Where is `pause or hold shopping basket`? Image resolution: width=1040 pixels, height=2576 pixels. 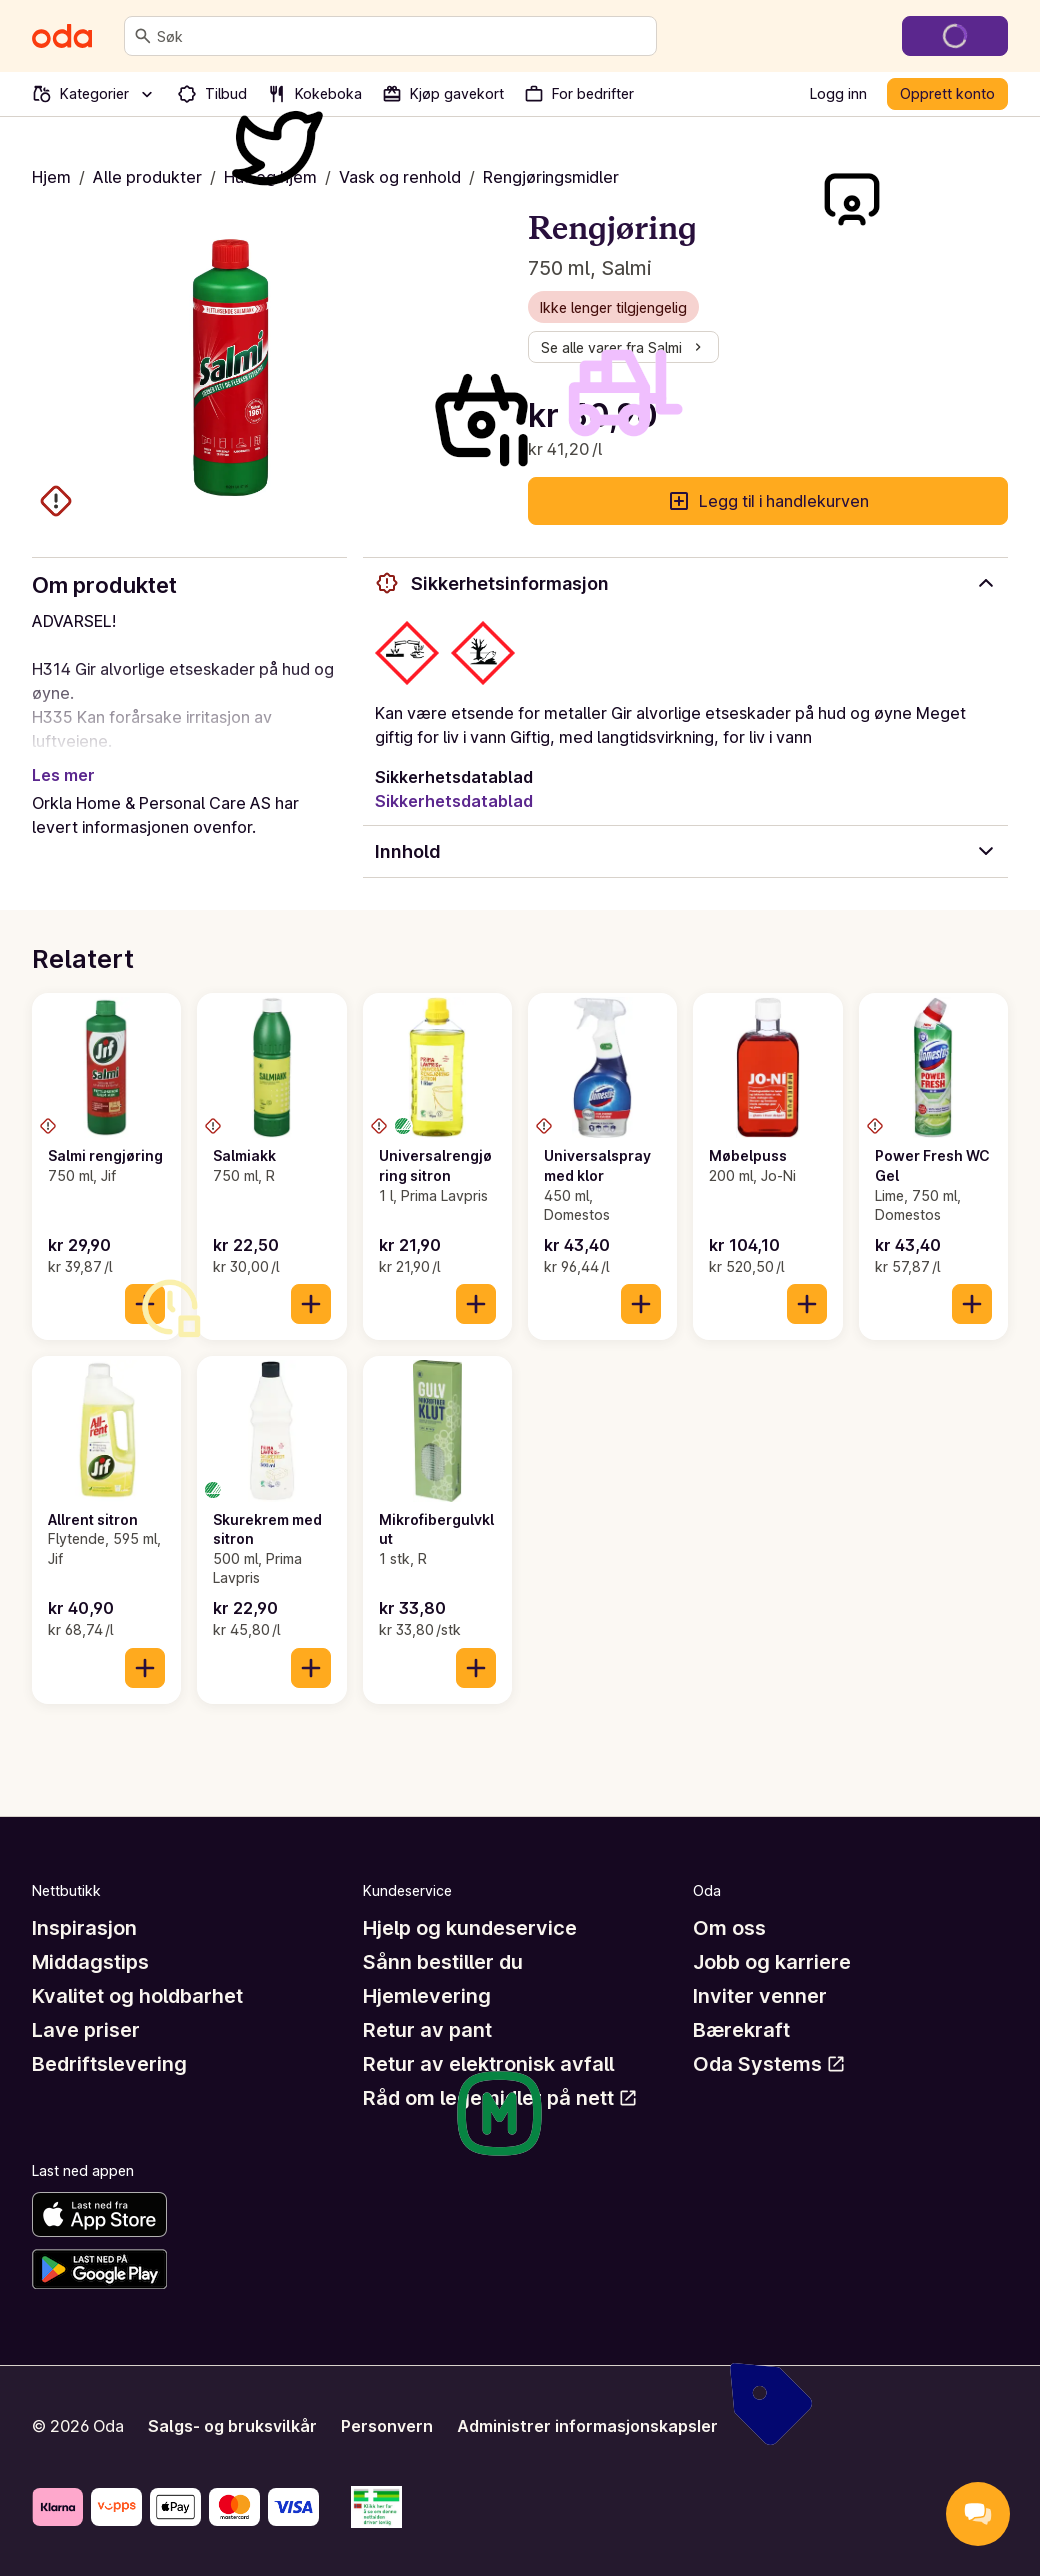
pause or hold shopping basket is located at coordinates (481, 415).